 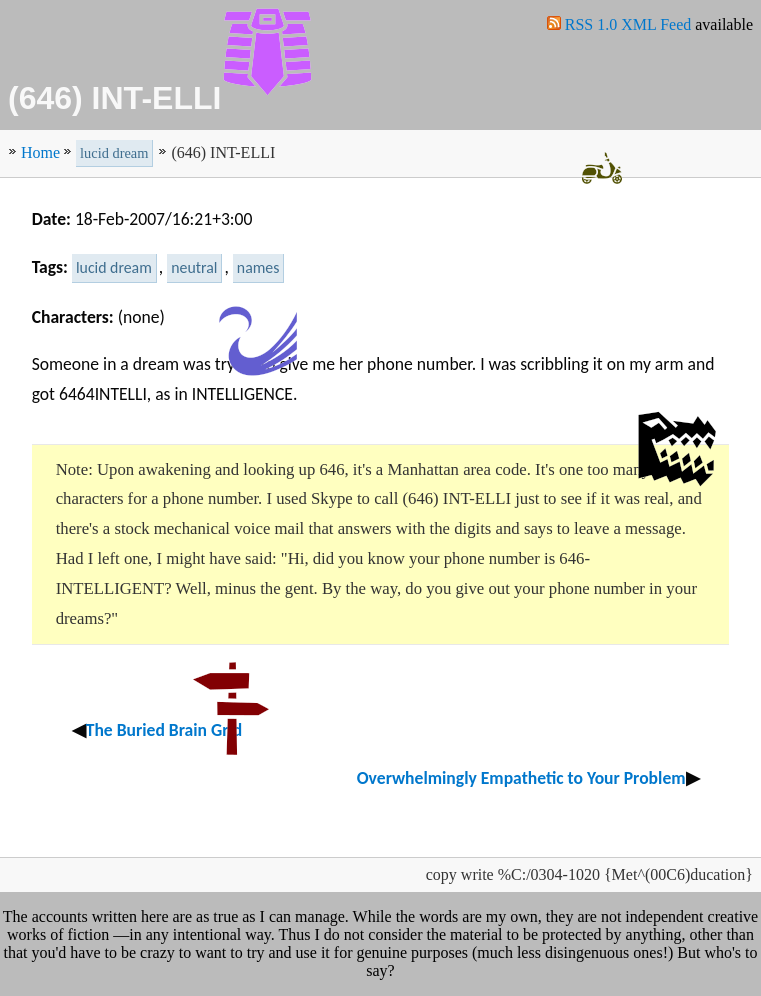 What do you see at coordinates (602, 168) in the screenshot?
I see `select scooter as transportation mode` at bounding box center [602, 168].